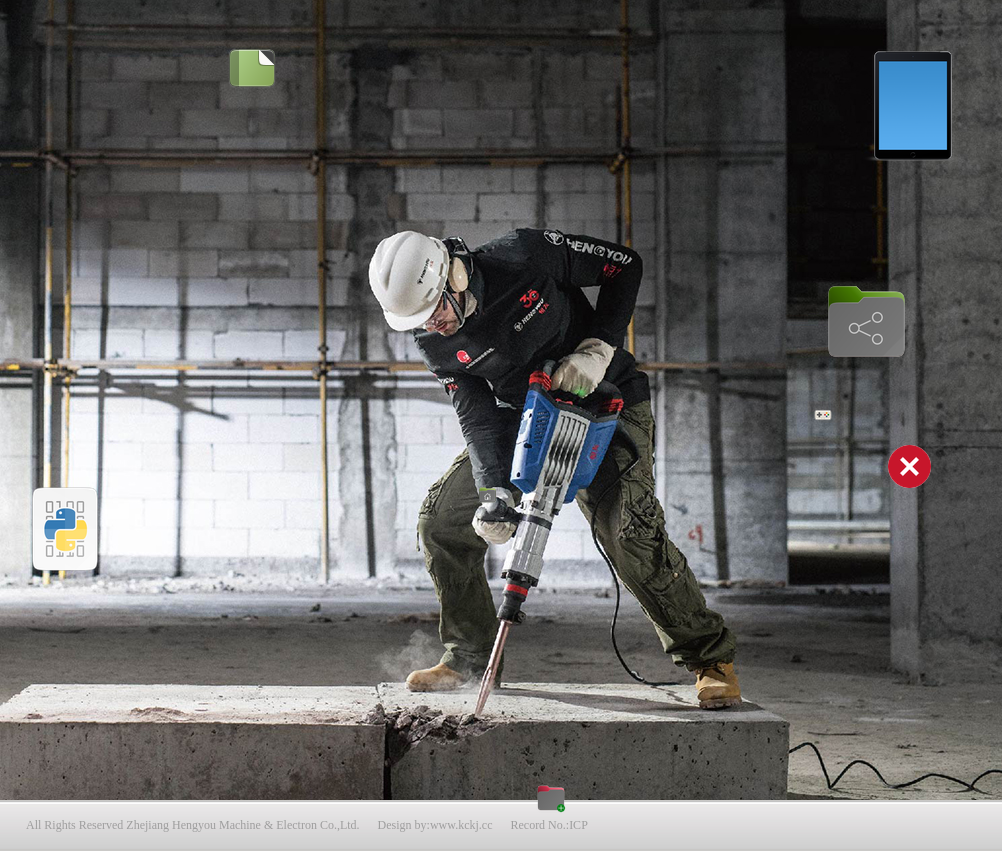  What do you see at coordinates (866, 321) in the screenshot?
I see `access your public shared folder` at bounding box center [866, 321].